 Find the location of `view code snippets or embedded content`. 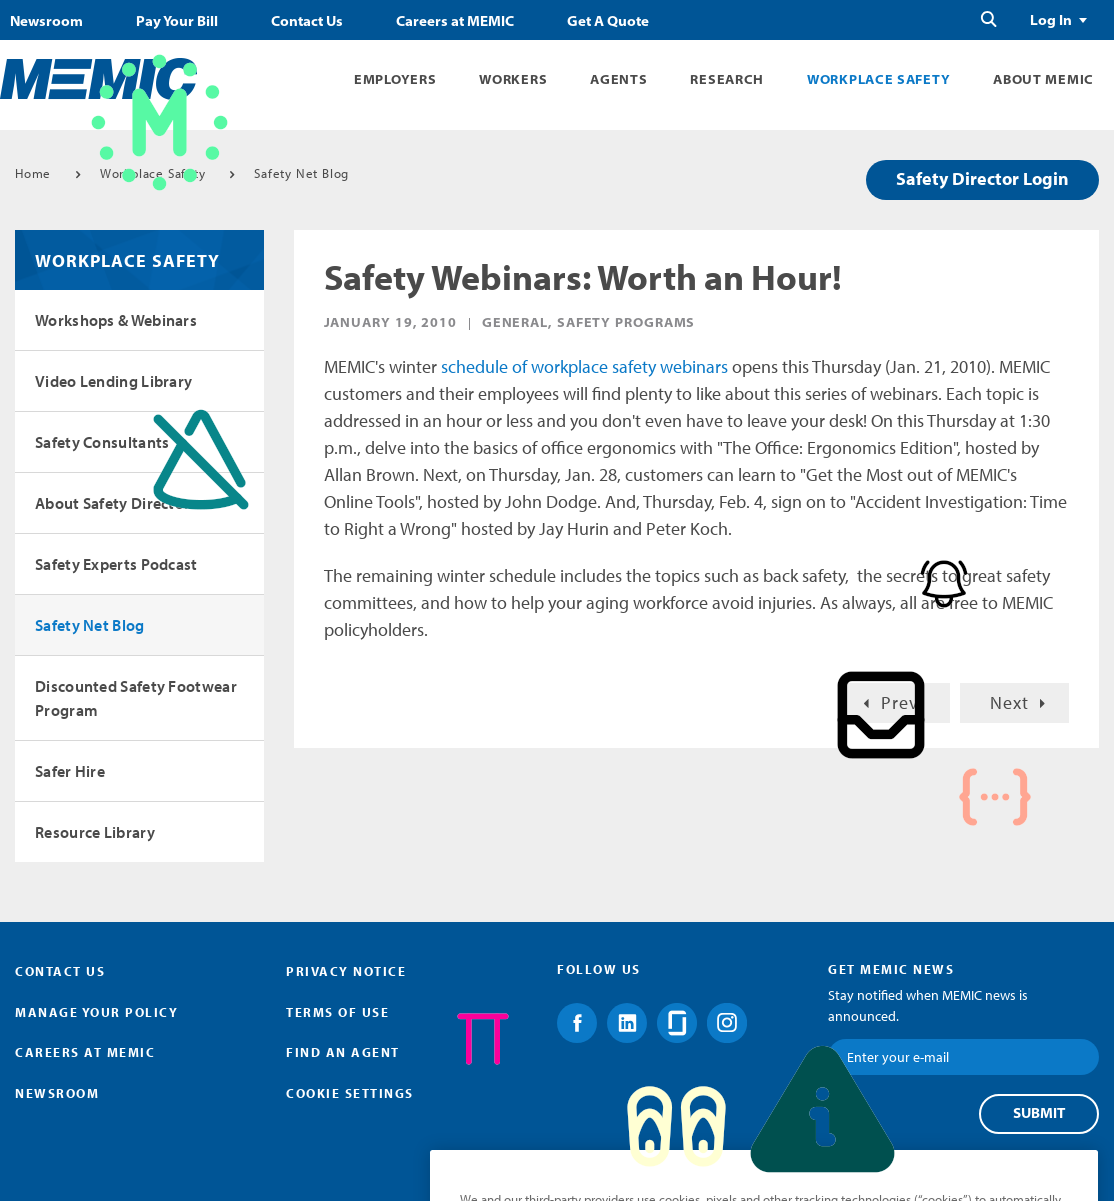

view code snippets or embedded content is located at coordinates (995, 797).